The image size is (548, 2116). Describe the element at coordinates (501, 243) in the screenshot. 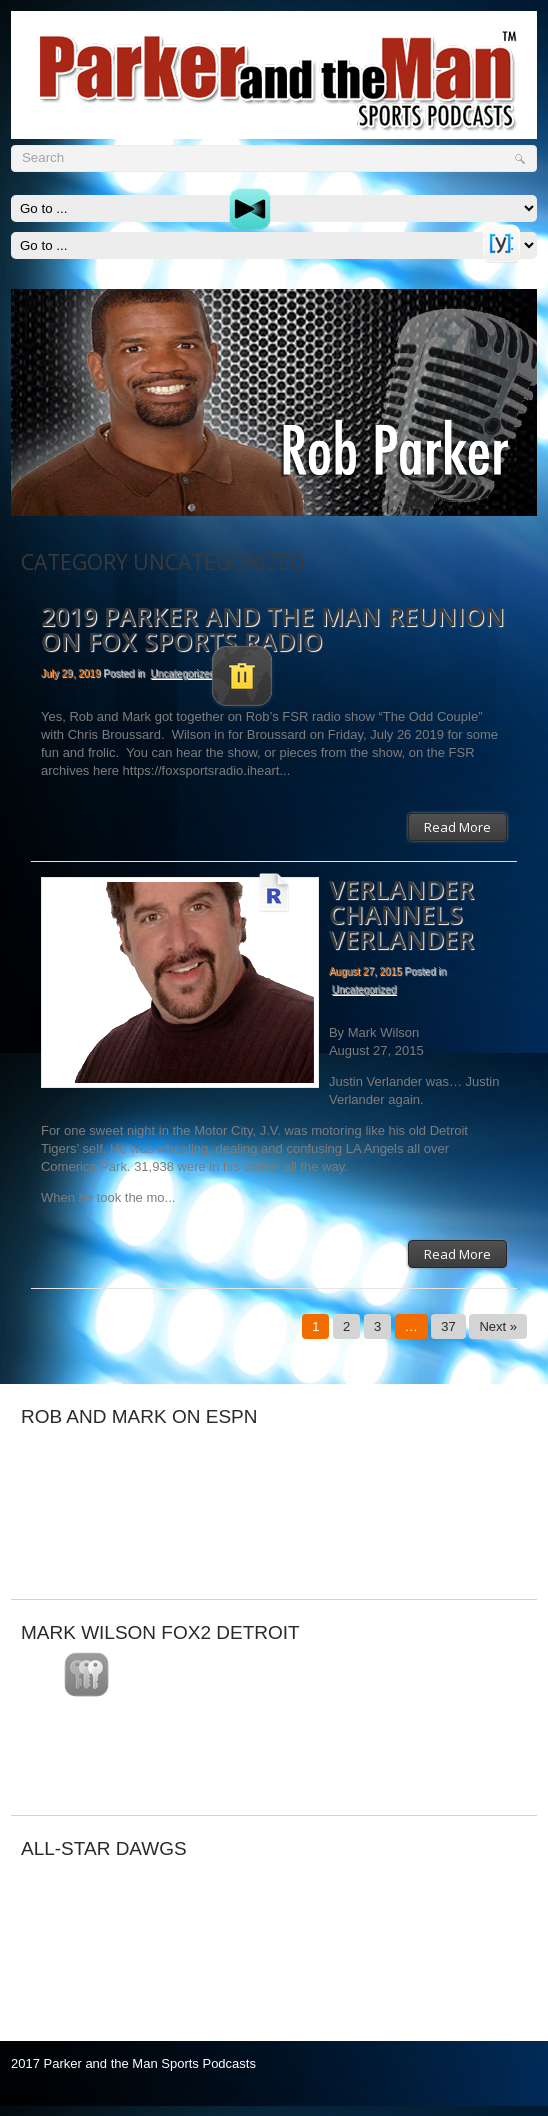

I see `open jupyter notebook for interactive python coding` at that location.